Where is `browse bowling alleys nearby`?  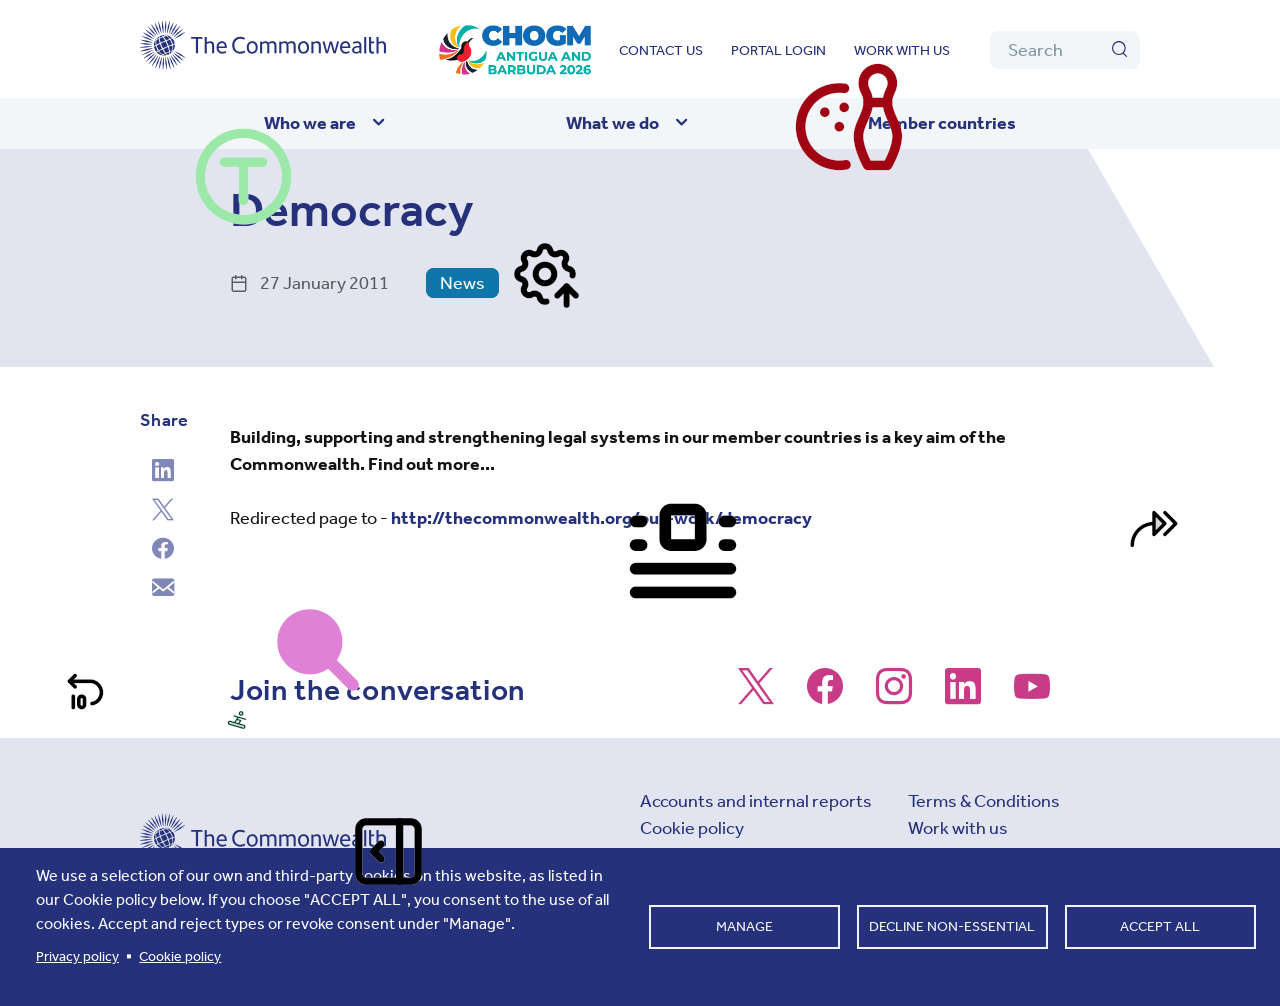 browse bowling alleys nearby is located at coordinates (849, 117).